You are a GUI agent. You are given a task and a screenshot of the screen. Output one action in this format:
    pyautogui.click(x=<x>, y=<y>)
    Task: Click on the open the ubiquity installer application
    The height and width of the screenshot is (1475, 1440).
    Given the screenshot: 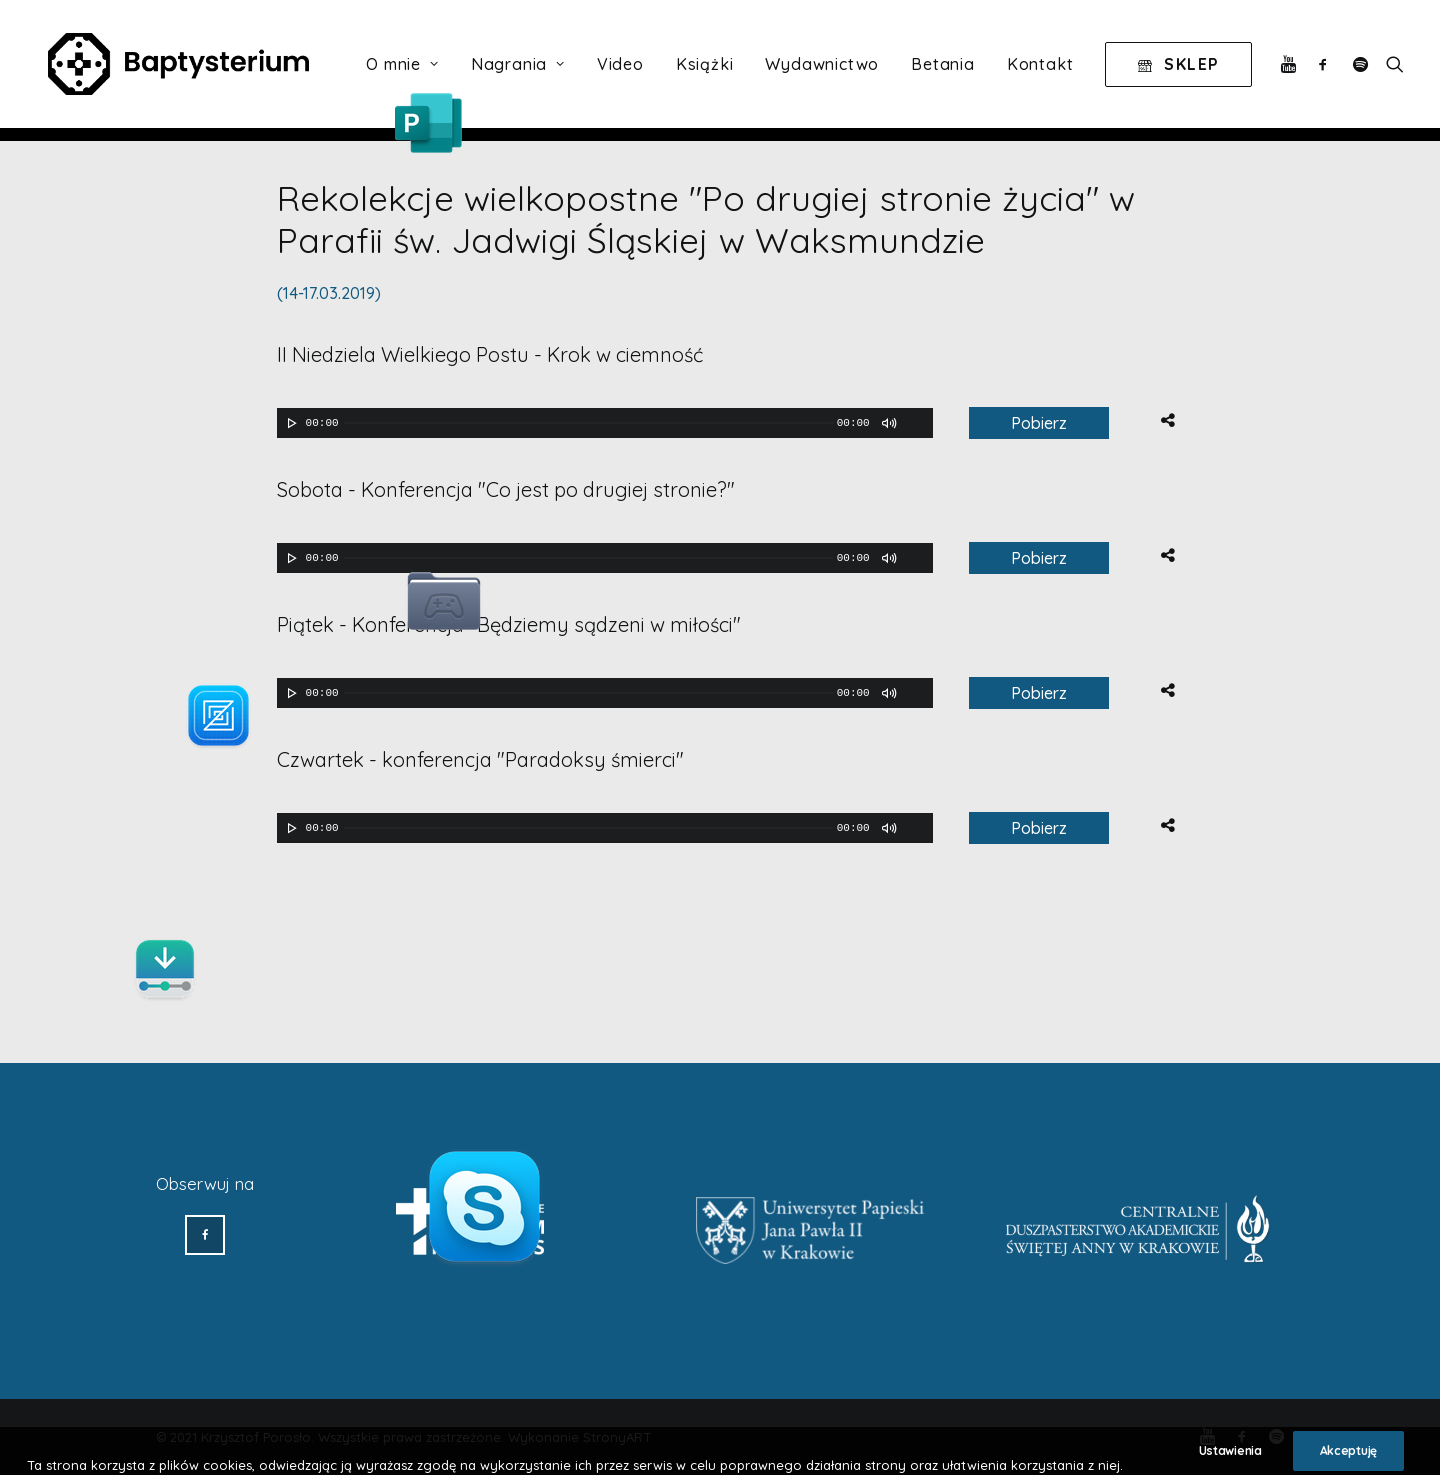 What is the action you would take?
    pyautogui.click(x=165, y=969)
    